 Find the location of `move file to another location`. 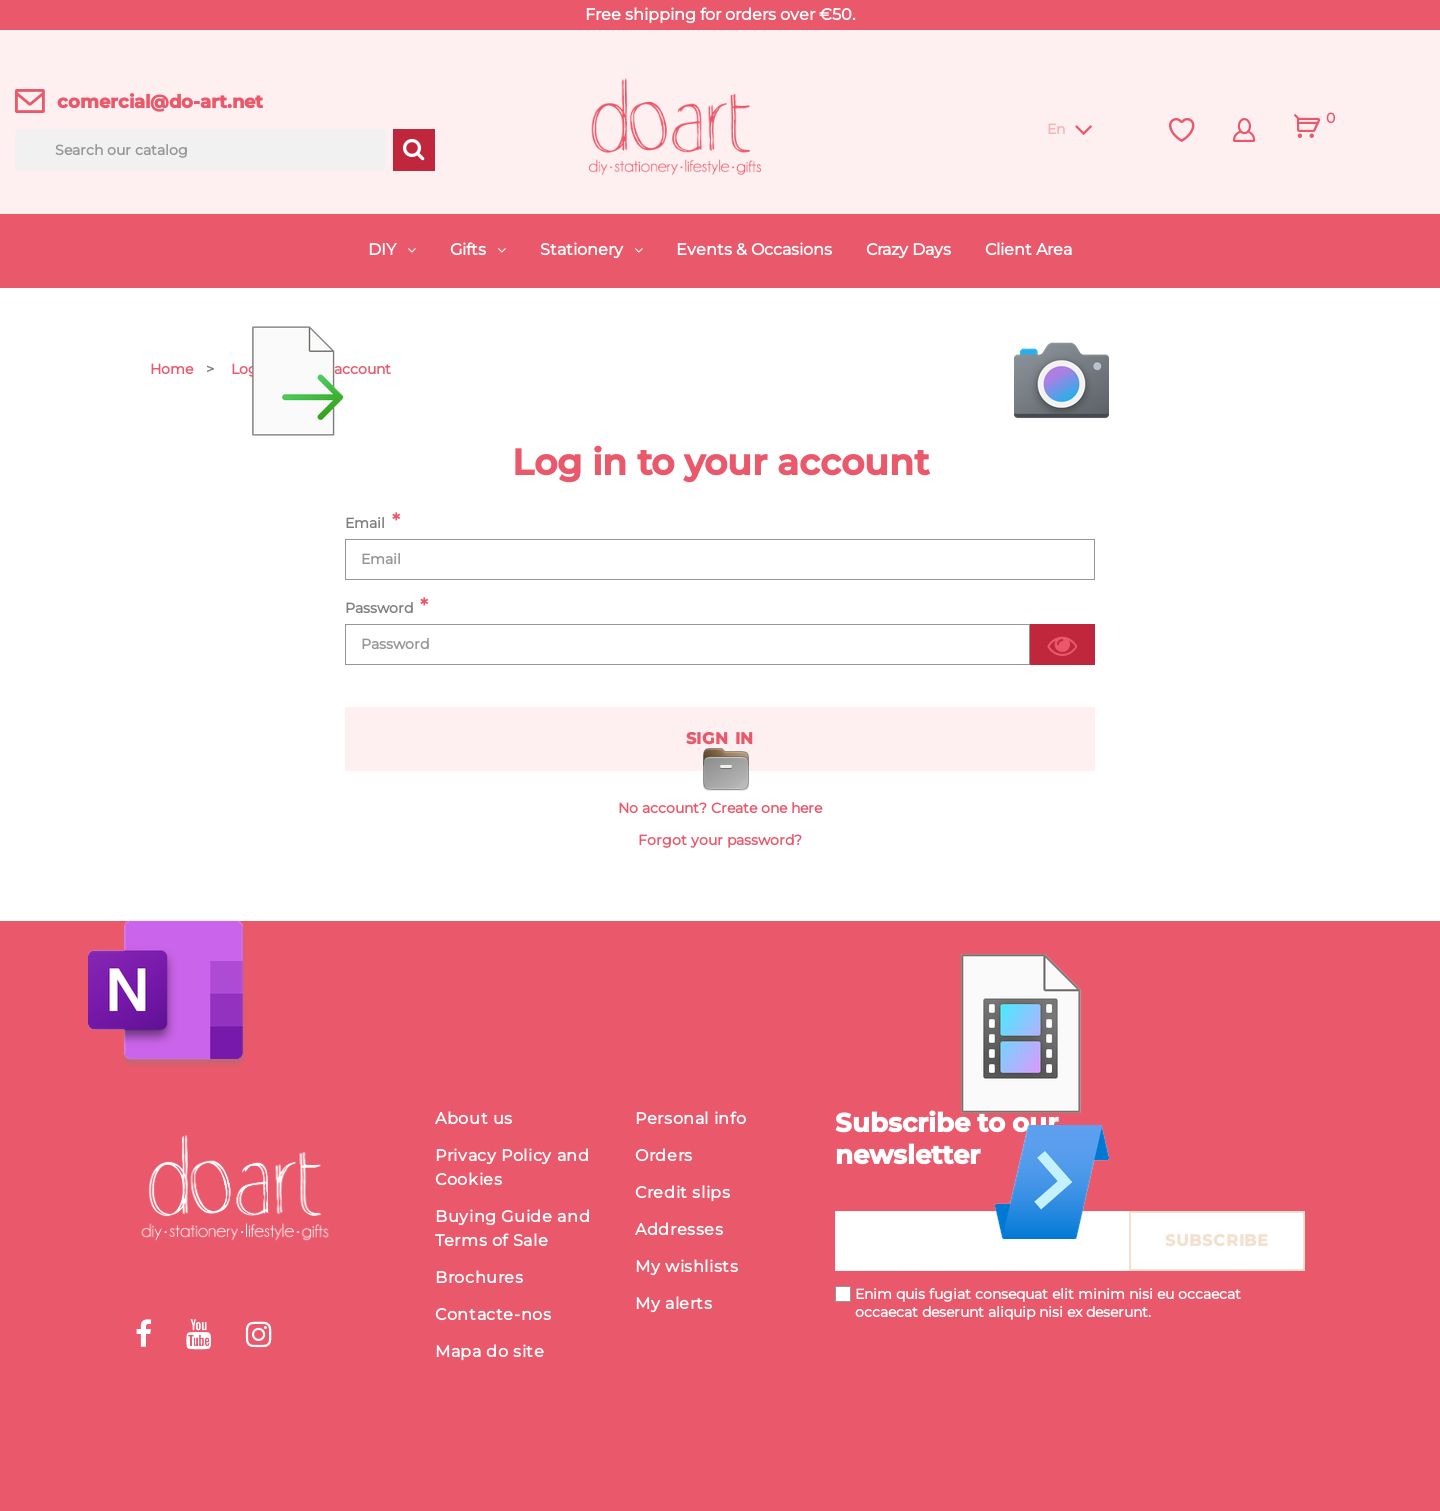

move file to another location is located at coordinates (293, 381).